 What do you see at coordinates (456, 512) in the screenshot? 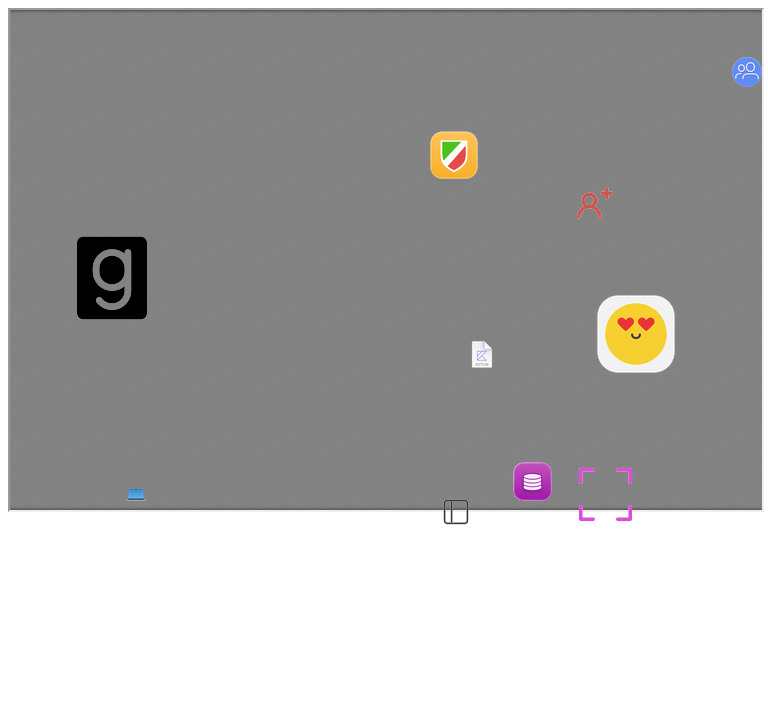
I see `toggle sidebar panel visibility` at bounding box center [456, 512].